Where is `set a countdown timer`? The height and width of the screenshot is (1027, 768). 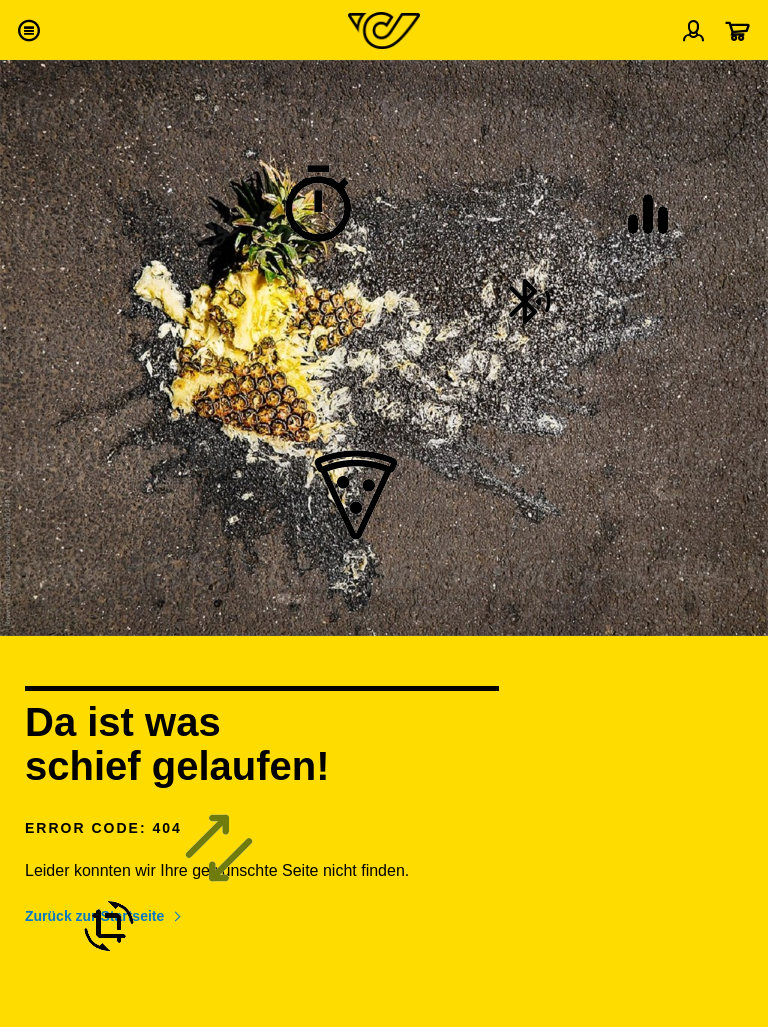
set a countdown timer is located at coordinates (318, 205).